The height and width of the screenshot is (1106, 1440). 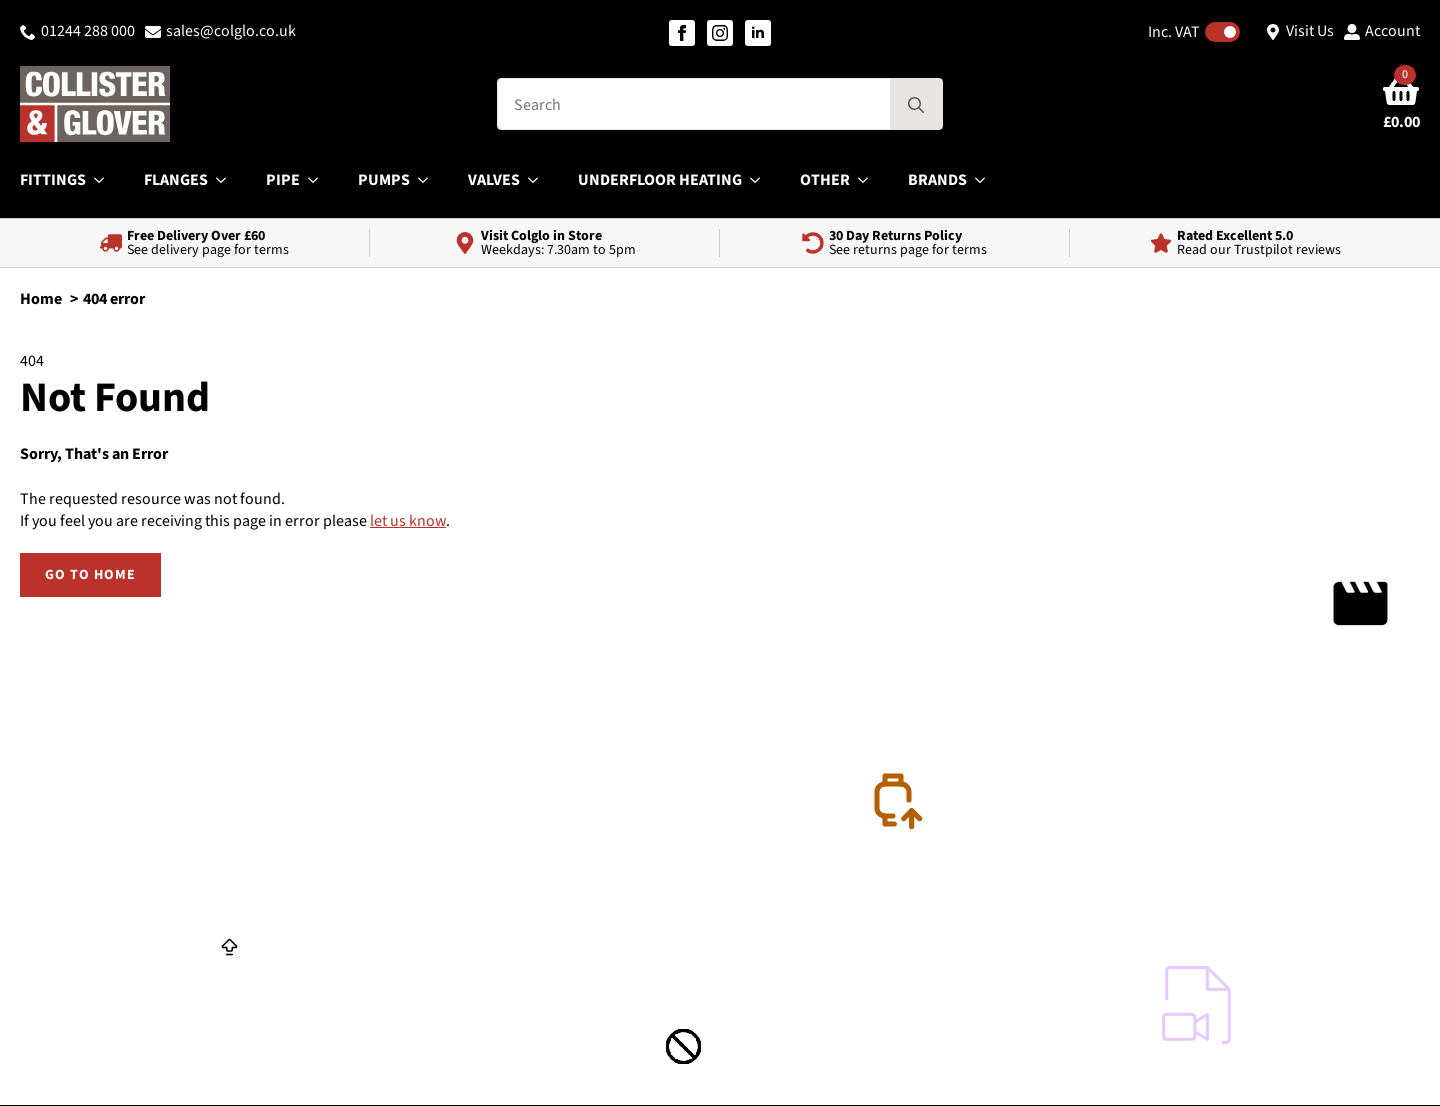 What do you see at coordinates (229, 947) in the screenshot?
I see `upload file to cloud or server` at bounding box center [229, 947].